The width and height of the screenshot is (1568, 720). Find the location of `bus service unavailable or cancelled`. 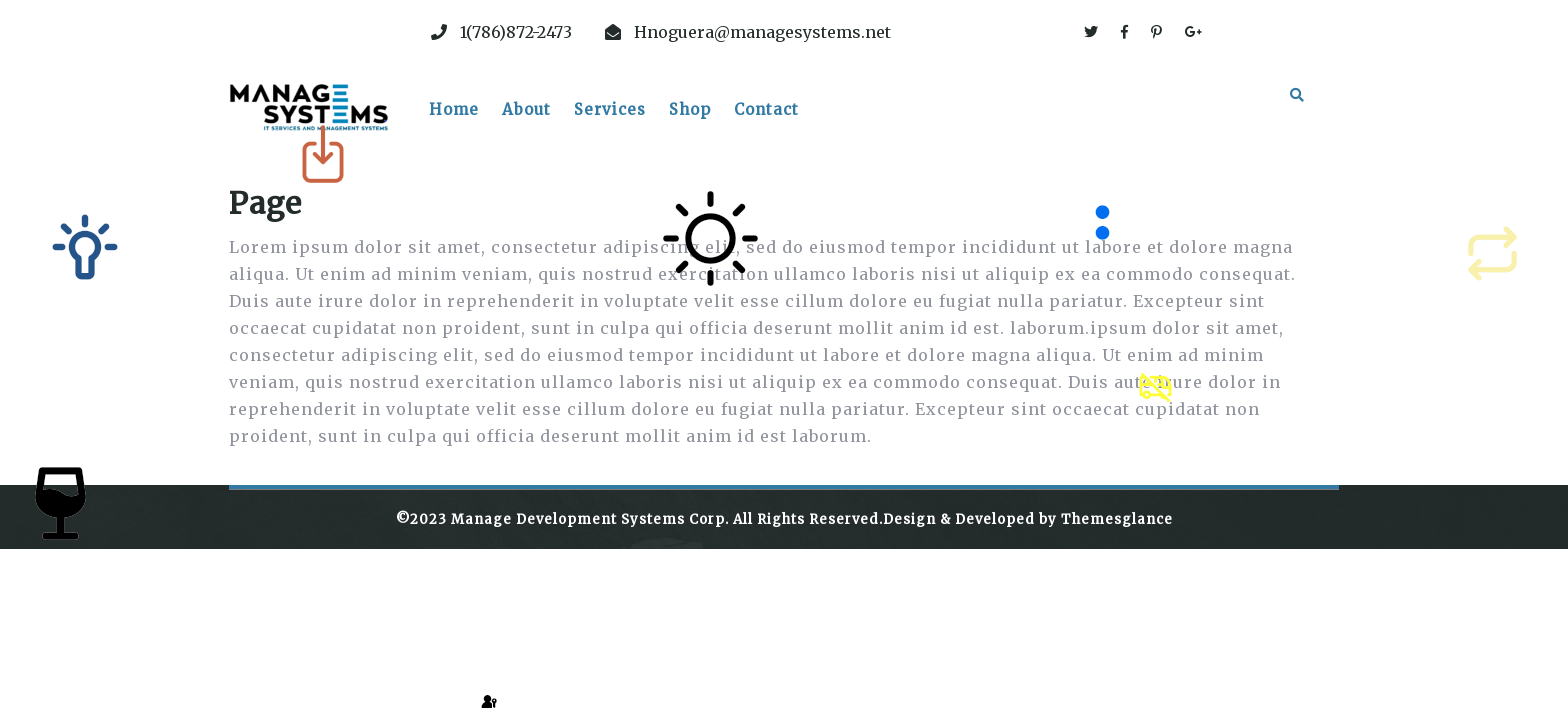

bus service unavailable or cancelled is located at coordinates (1155, 387).